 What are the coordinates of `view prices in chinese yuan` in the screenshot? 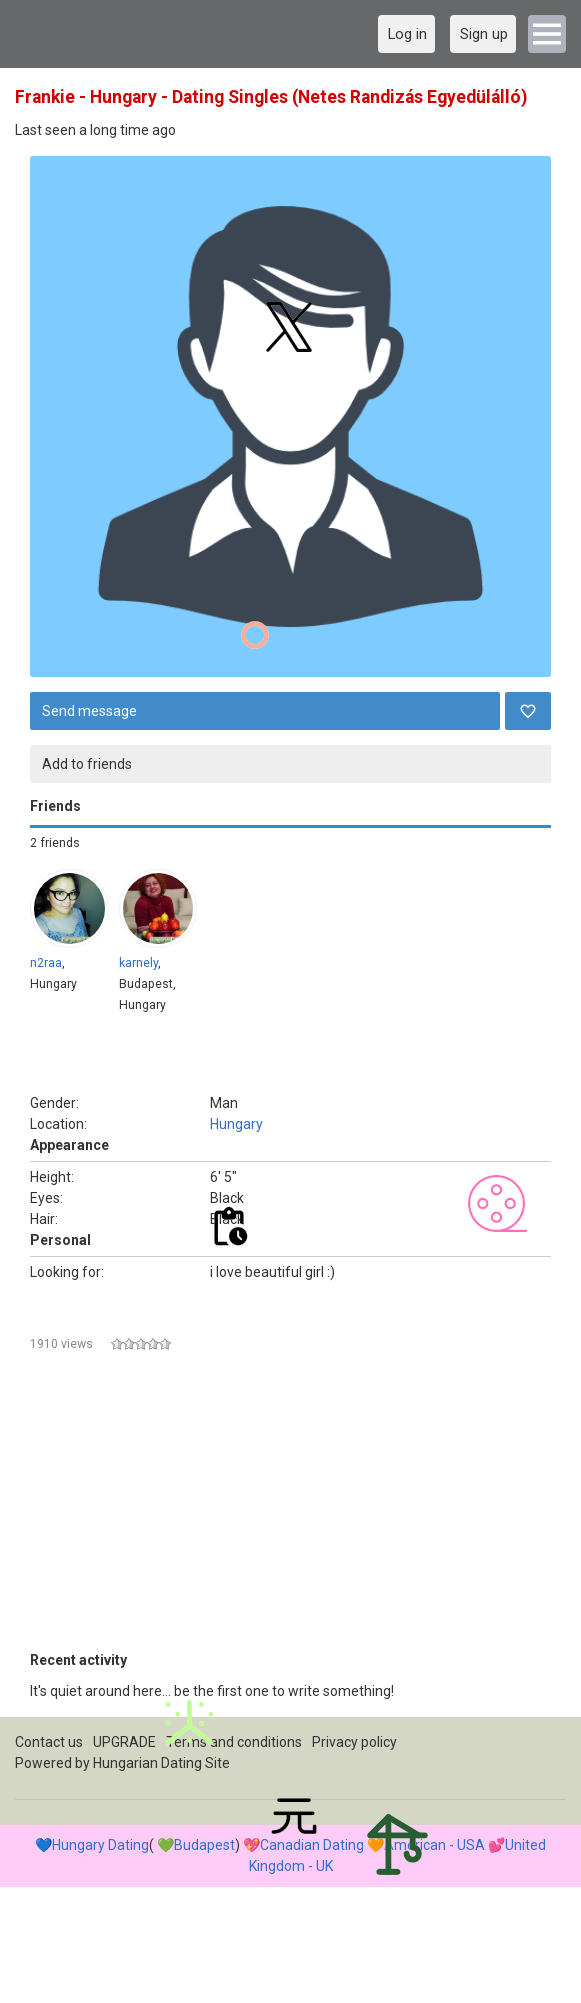 It's located at (294, 1817).